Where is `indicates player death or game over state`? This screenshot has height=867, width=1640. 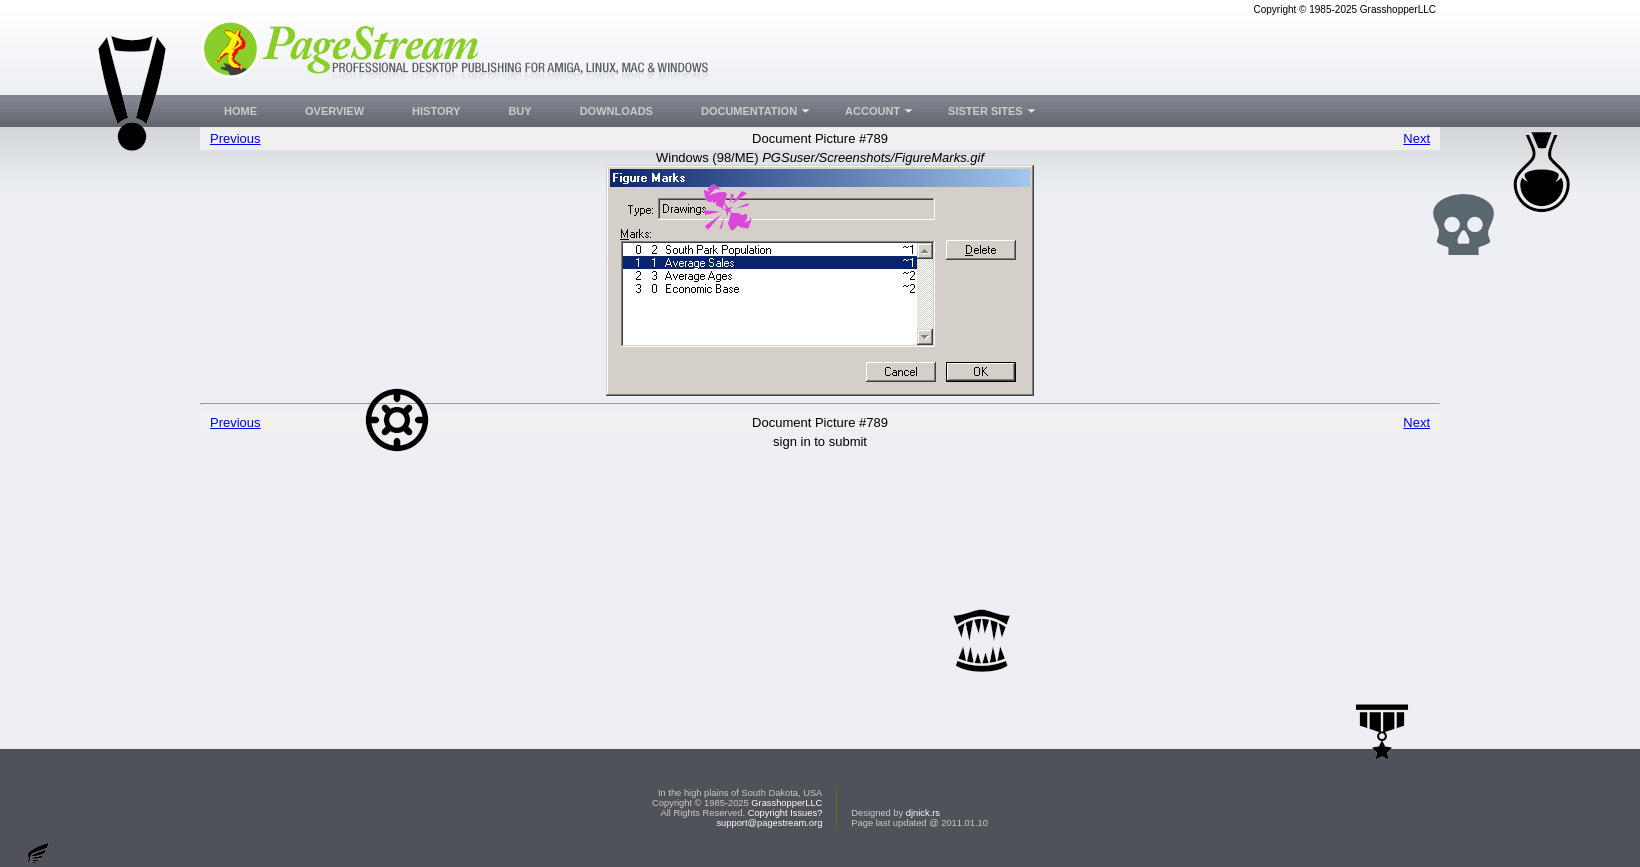 indicates player death or game over state is located at coordinates (1463, 224).